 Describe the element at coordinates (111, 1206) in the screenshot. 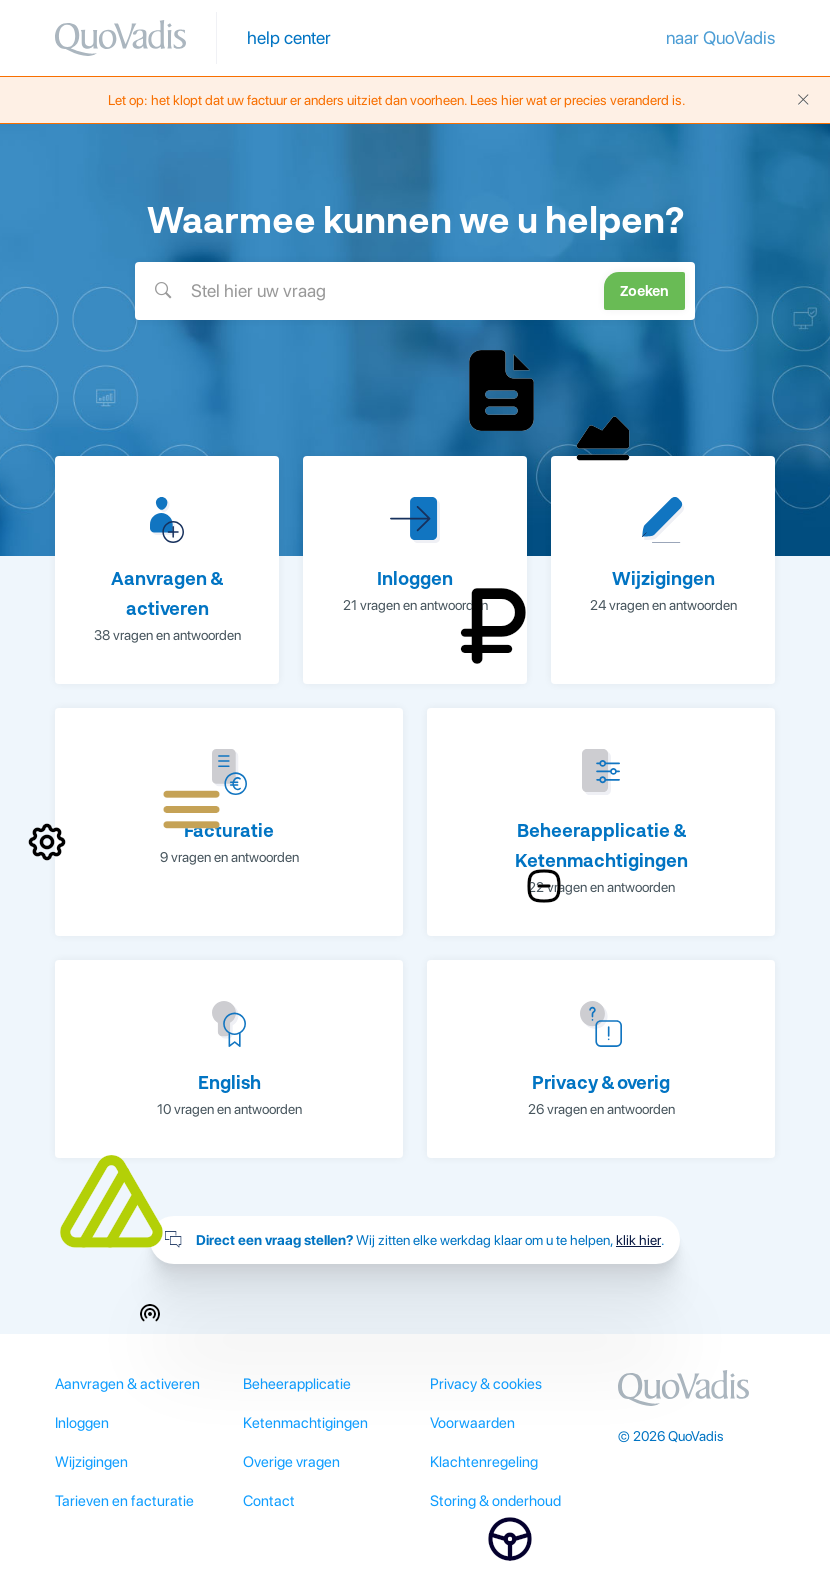

I see `do not use chlorine bleach care instruction` at that location.